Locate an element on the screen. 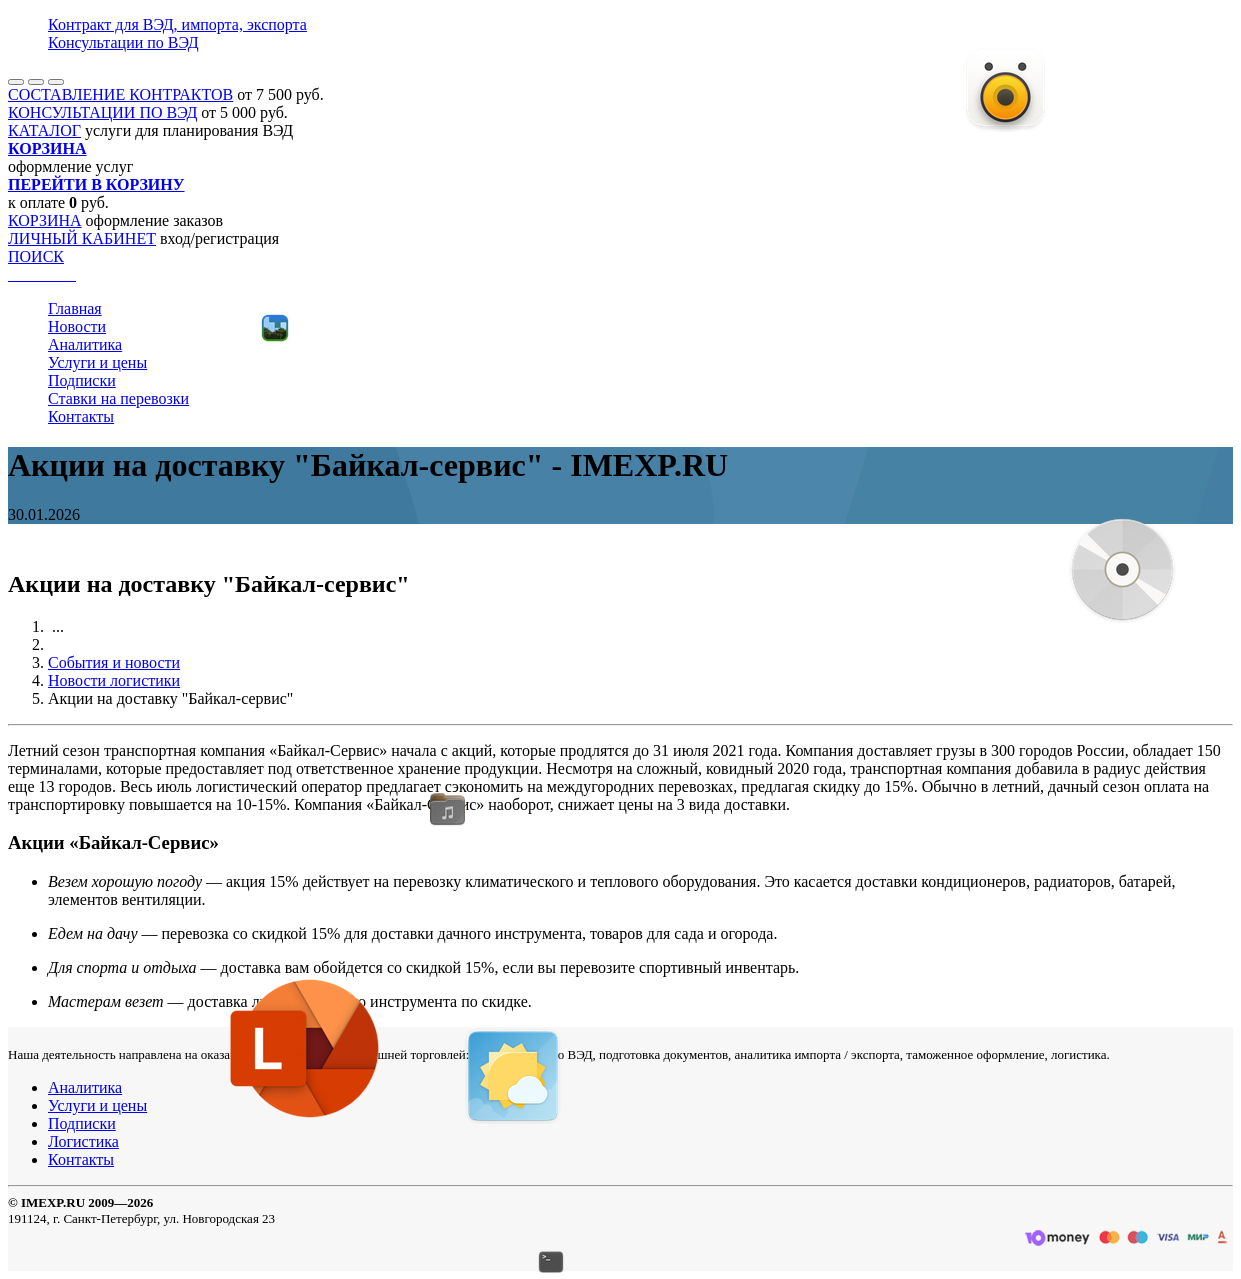  open tetzle jigsaw puzzle game is located at coordinates (275, 328).